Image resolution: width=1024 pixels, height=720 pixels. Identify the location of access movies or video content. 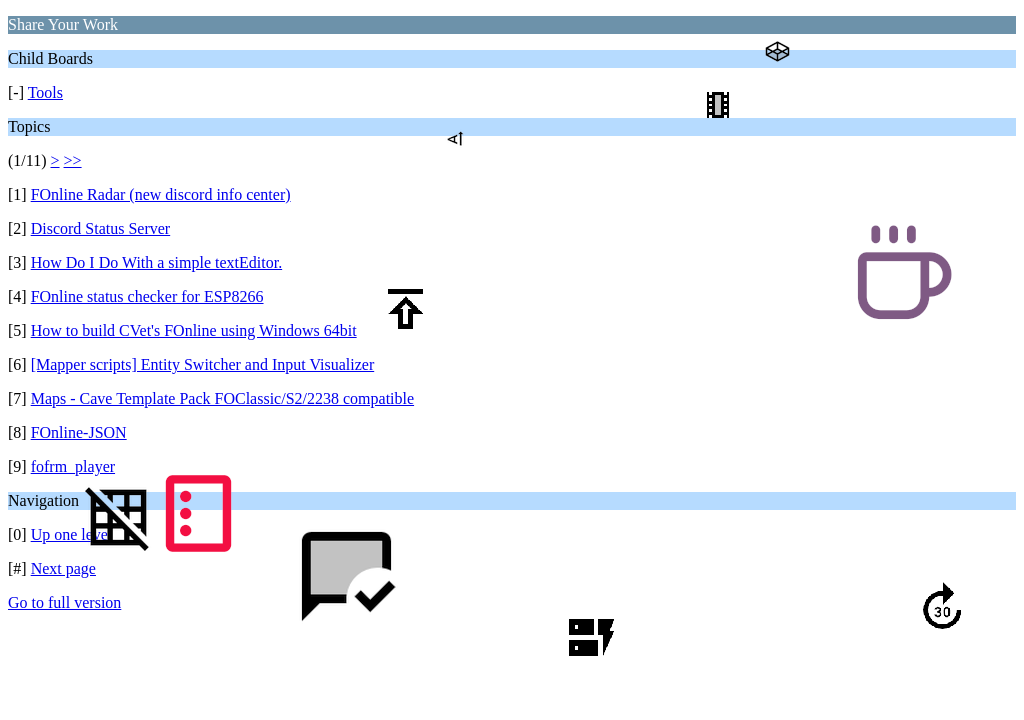
(718, 105).